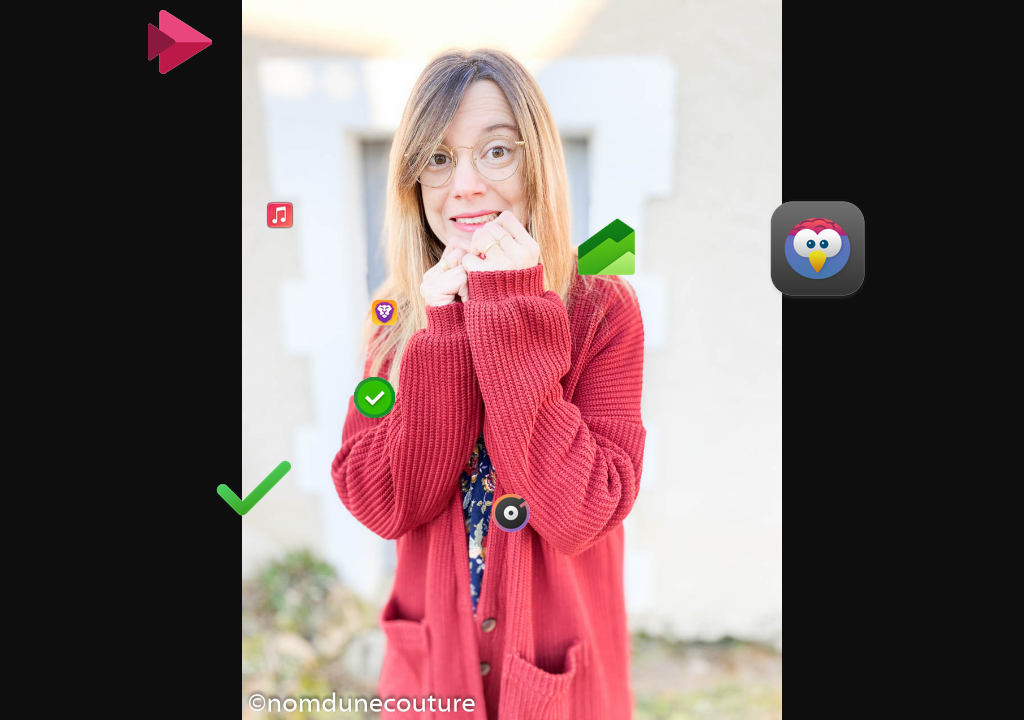 The image size is (1024, 720). I want to click on open groove music app, so click(511, 513).